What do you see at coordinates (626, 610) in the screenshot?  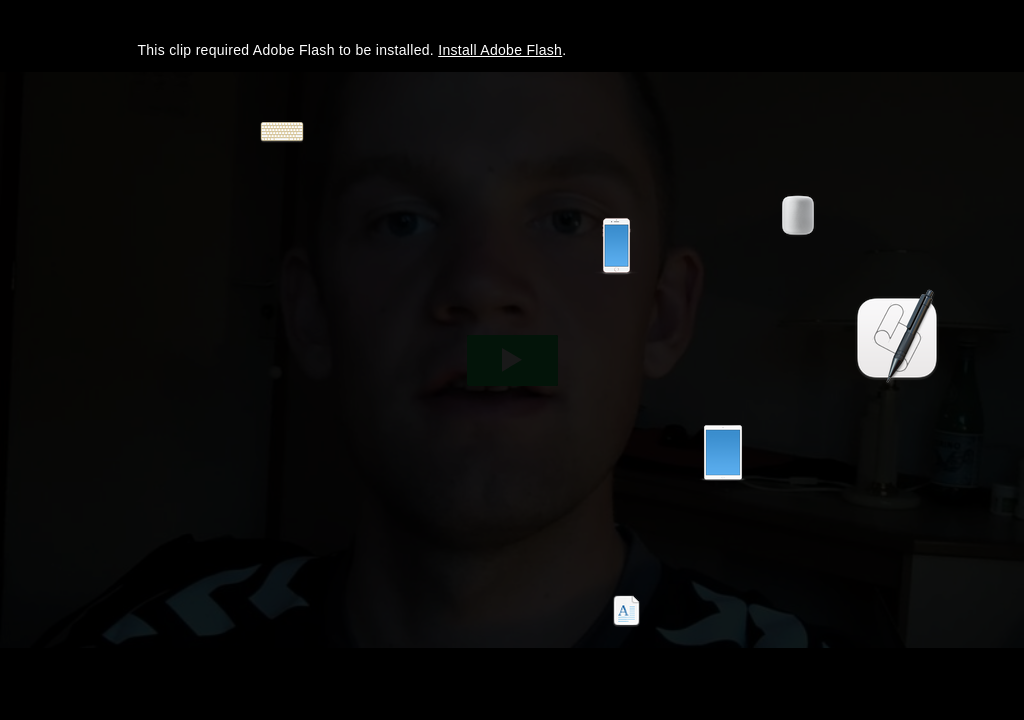 I see `open a text document` at bounding box center [626, 610].